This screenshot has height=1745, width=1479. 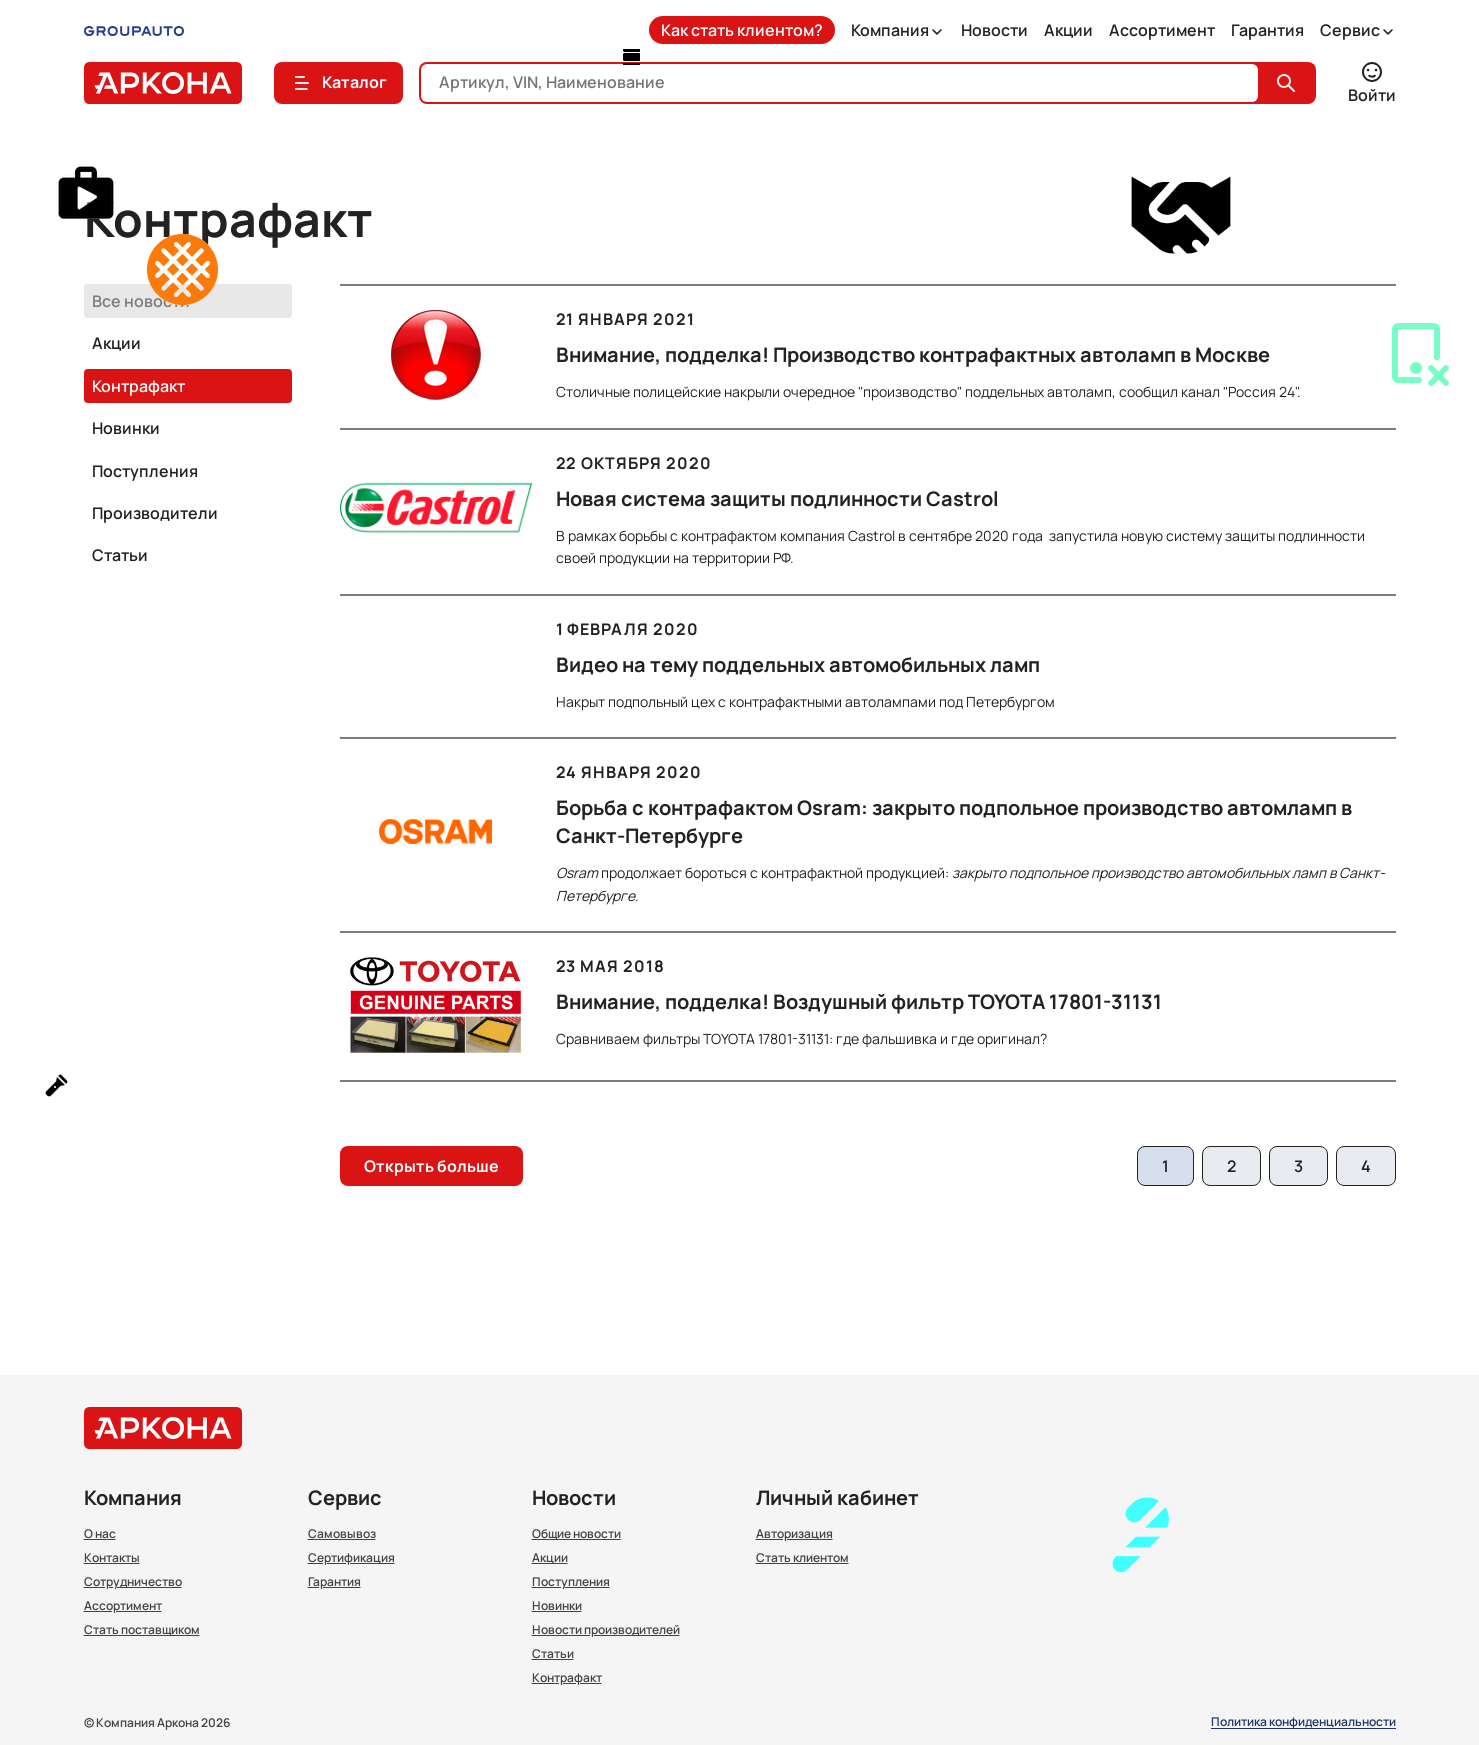 What do you see at coordinates (1181, 215) in the screenshot?
I see `indicates a partnership or collaboration` at bounding box center [1181, 215].